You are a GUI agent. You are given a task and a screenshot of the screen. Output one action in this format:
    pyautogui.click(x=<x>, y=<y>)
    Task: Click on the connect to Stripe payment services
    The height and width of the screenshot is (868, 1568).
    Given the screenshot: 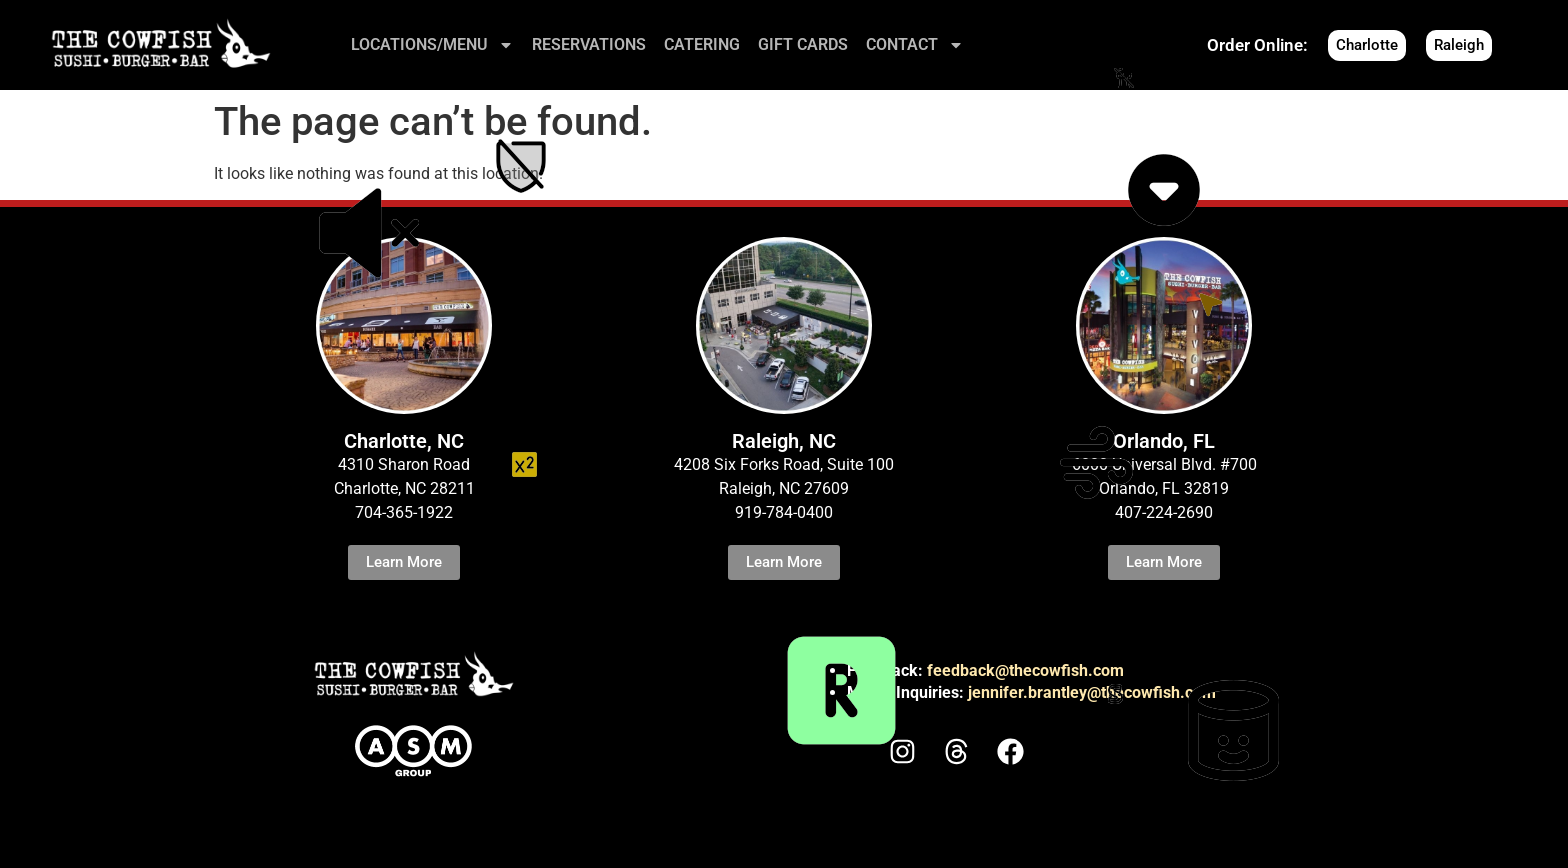 What is the action you would take?
    pyautogui.click(x=1115, y=694)
    